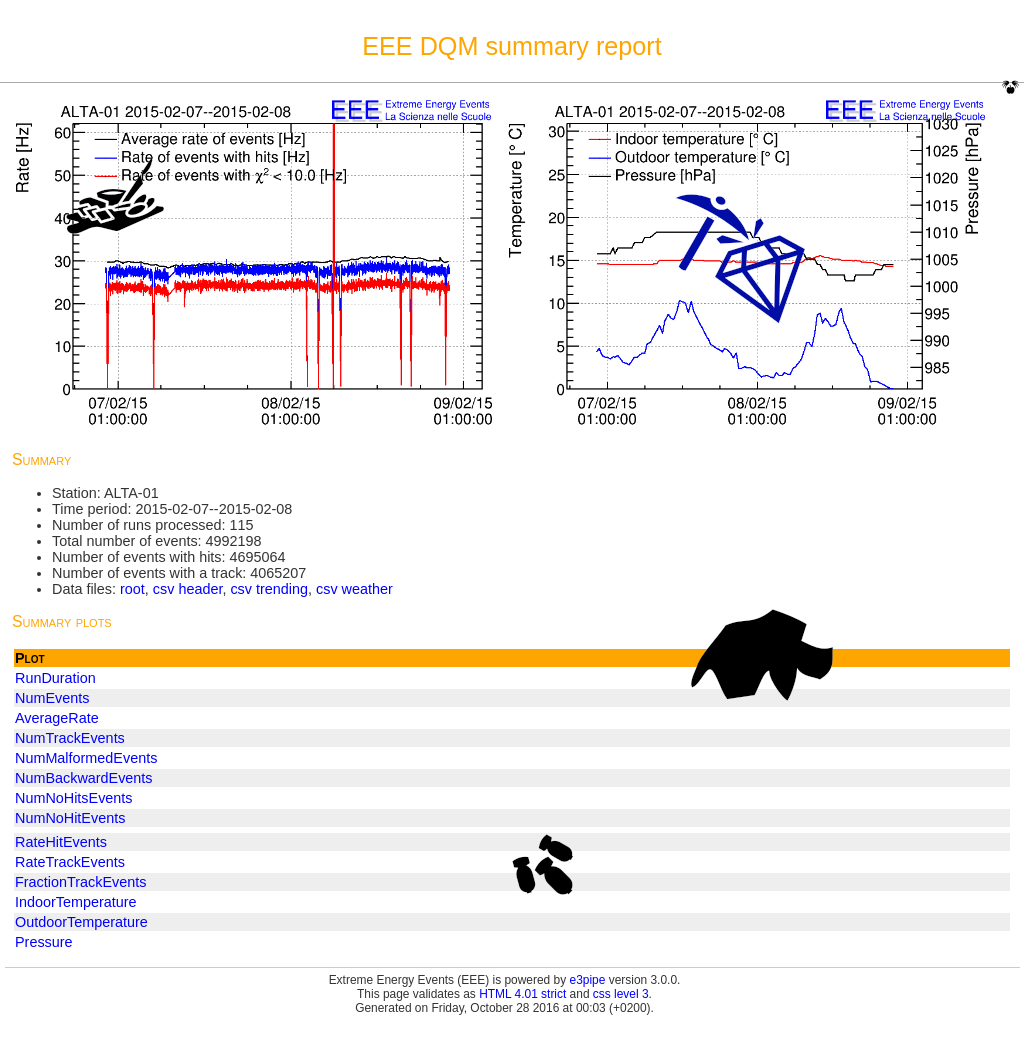 This screenshot has height=1040, width=1024. What do you see at coordinates (762, 655) in the screenshot?
I see `select switzerland as country or region` at bounding box center [762, 655].